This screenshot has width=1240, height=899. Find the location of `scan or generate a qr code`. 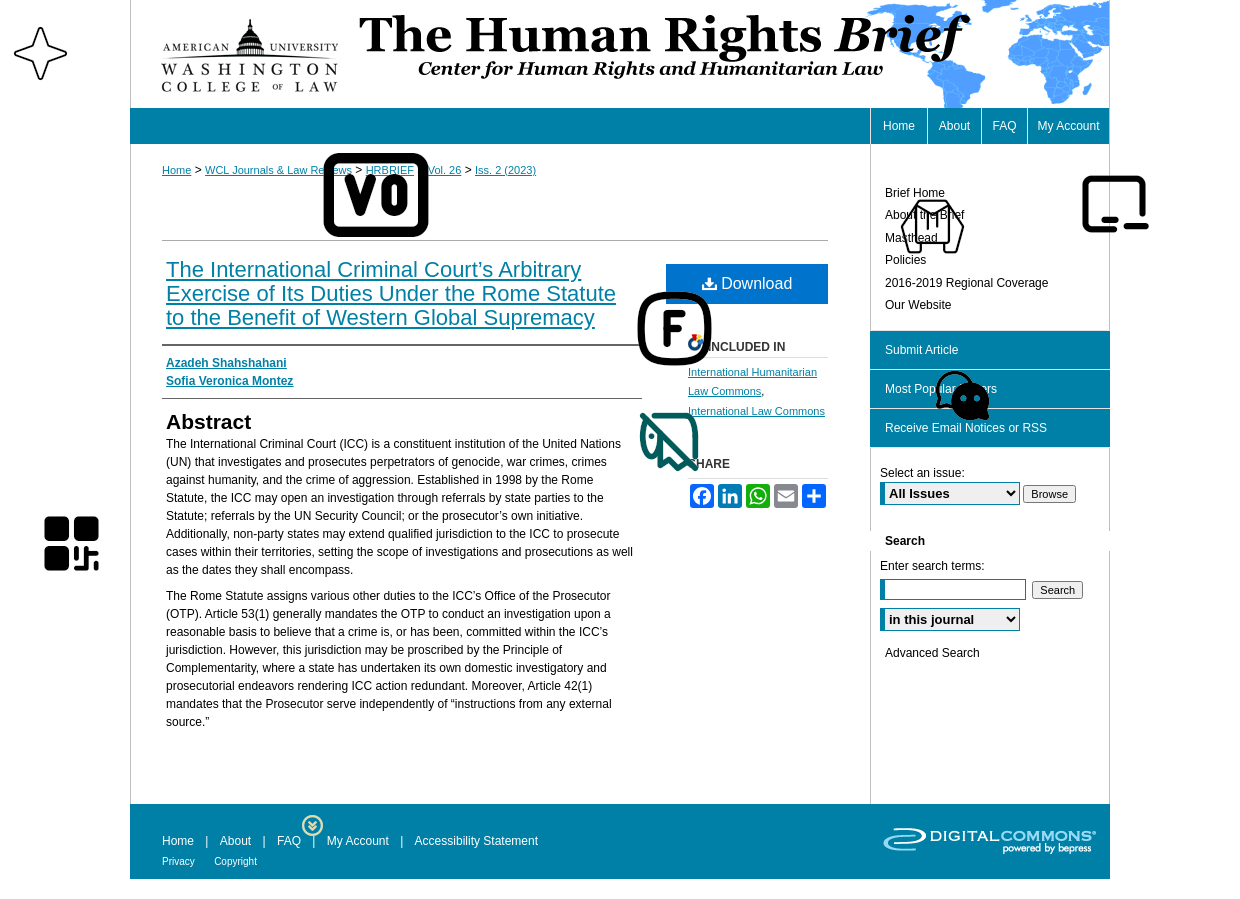

scan or generate a qr code is located at coordinates (71, 543).